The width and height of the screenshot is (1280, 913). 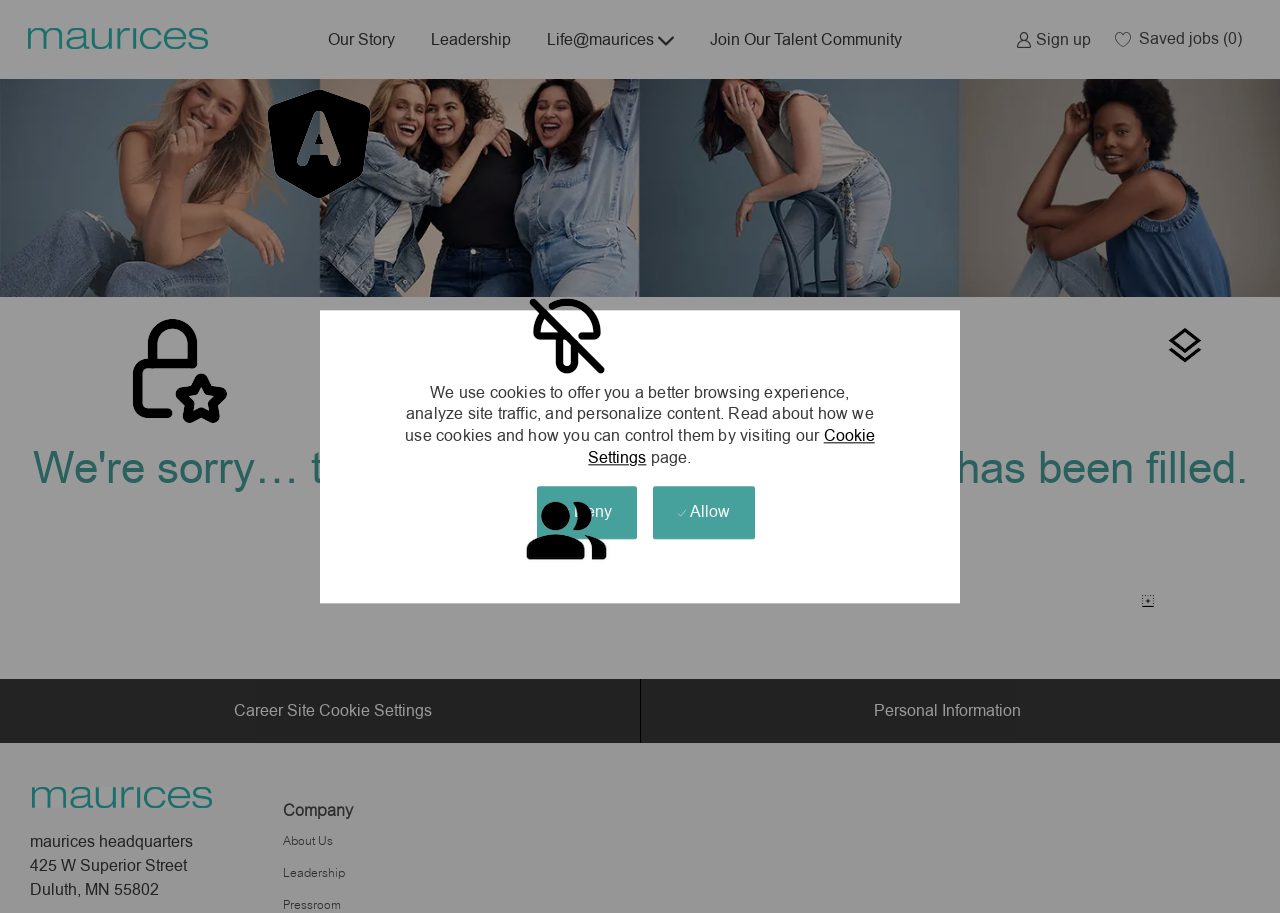 What do you see at coordinates (1148, 601) in the screenshot?
I see `add a bottom border to selected cells or elements` at bounding box center [1148, 601].